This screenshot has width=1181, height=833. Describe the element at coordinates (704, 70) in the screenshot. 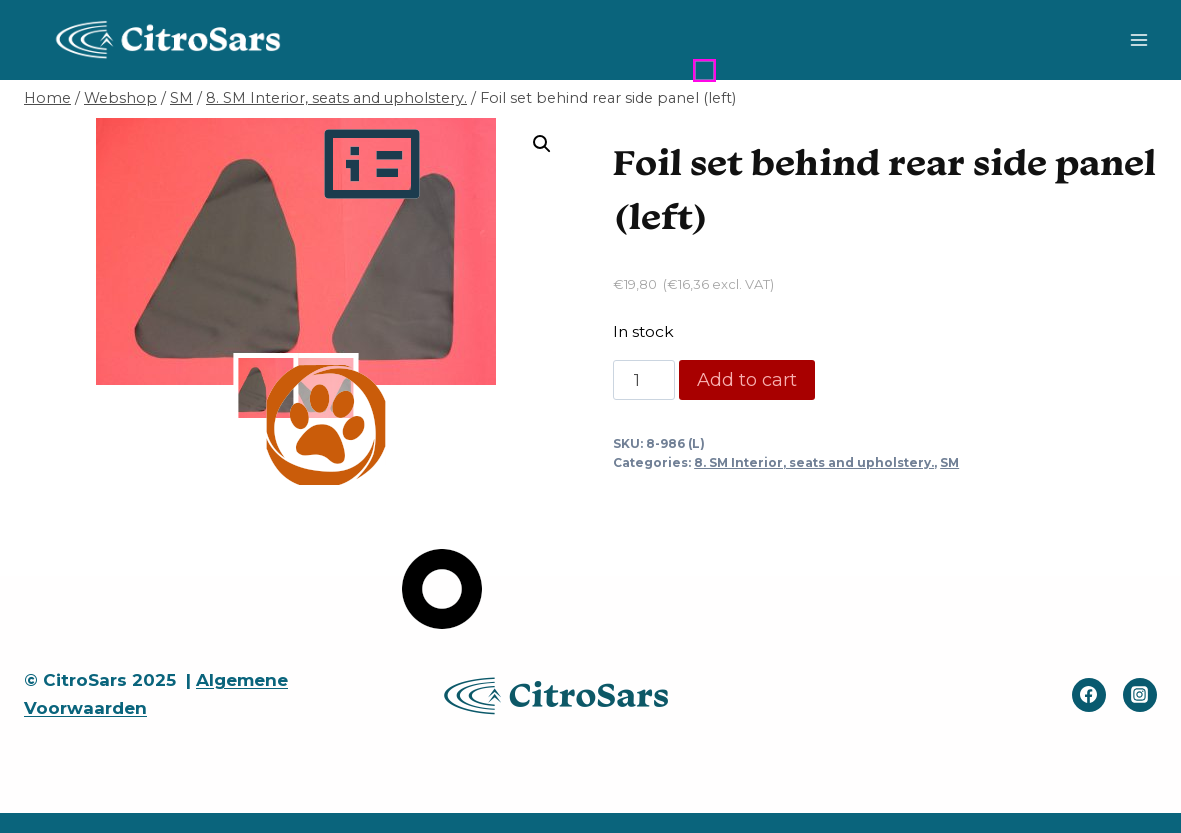

I see `open CodeSandbox development environment` at that location.